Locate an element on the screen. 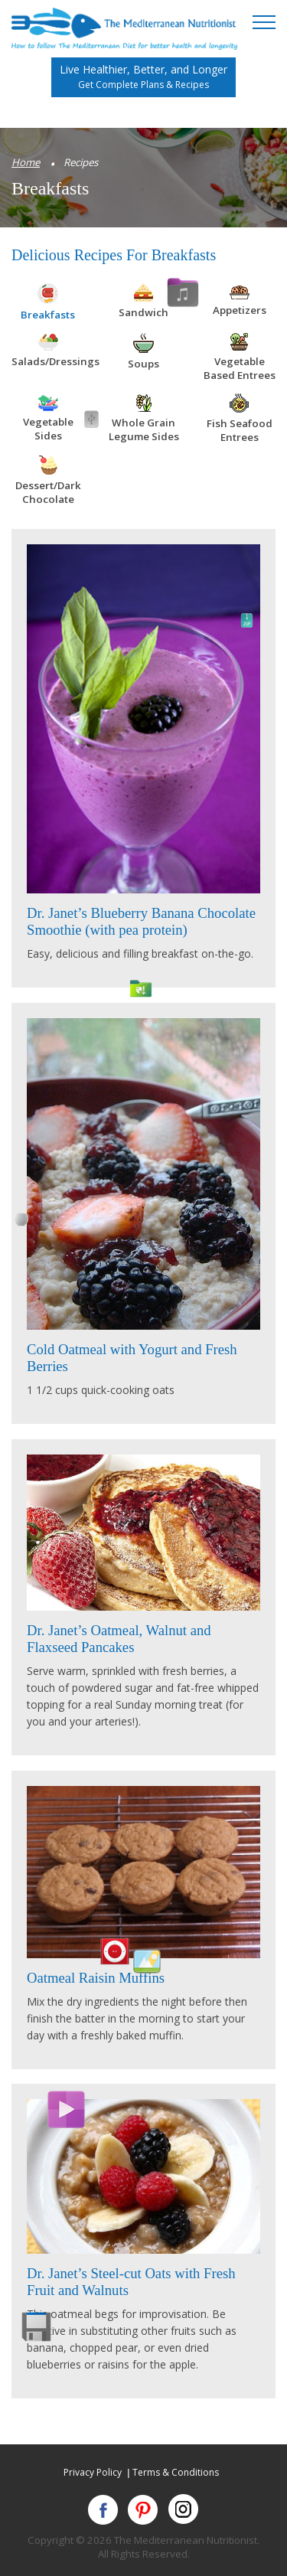  save the current file or document is located at coordinates (36, 2326).